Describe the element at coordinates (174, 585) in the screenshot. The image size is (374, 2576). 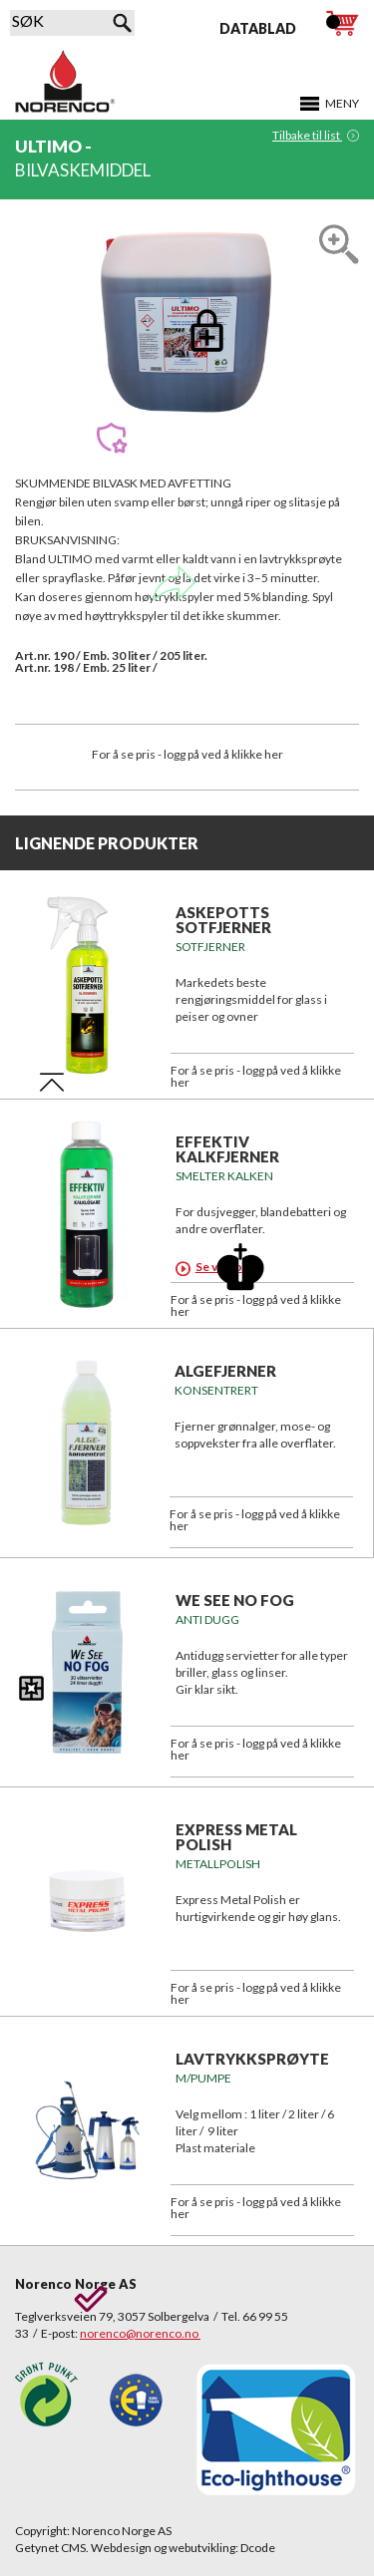
I see `share this content` at that location.